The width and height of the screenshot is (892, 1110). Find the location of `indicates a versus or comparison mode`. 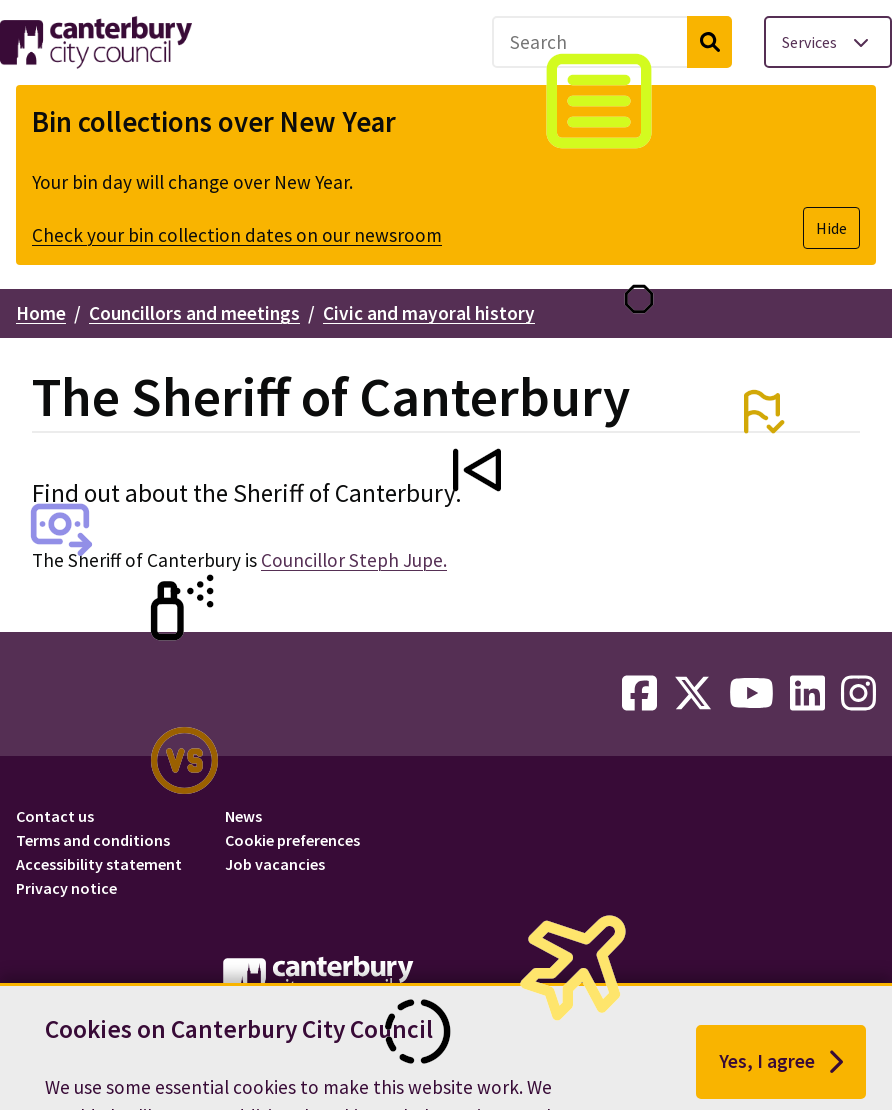

indicates a versus or comparison mode is located at coordinates (184, 760).